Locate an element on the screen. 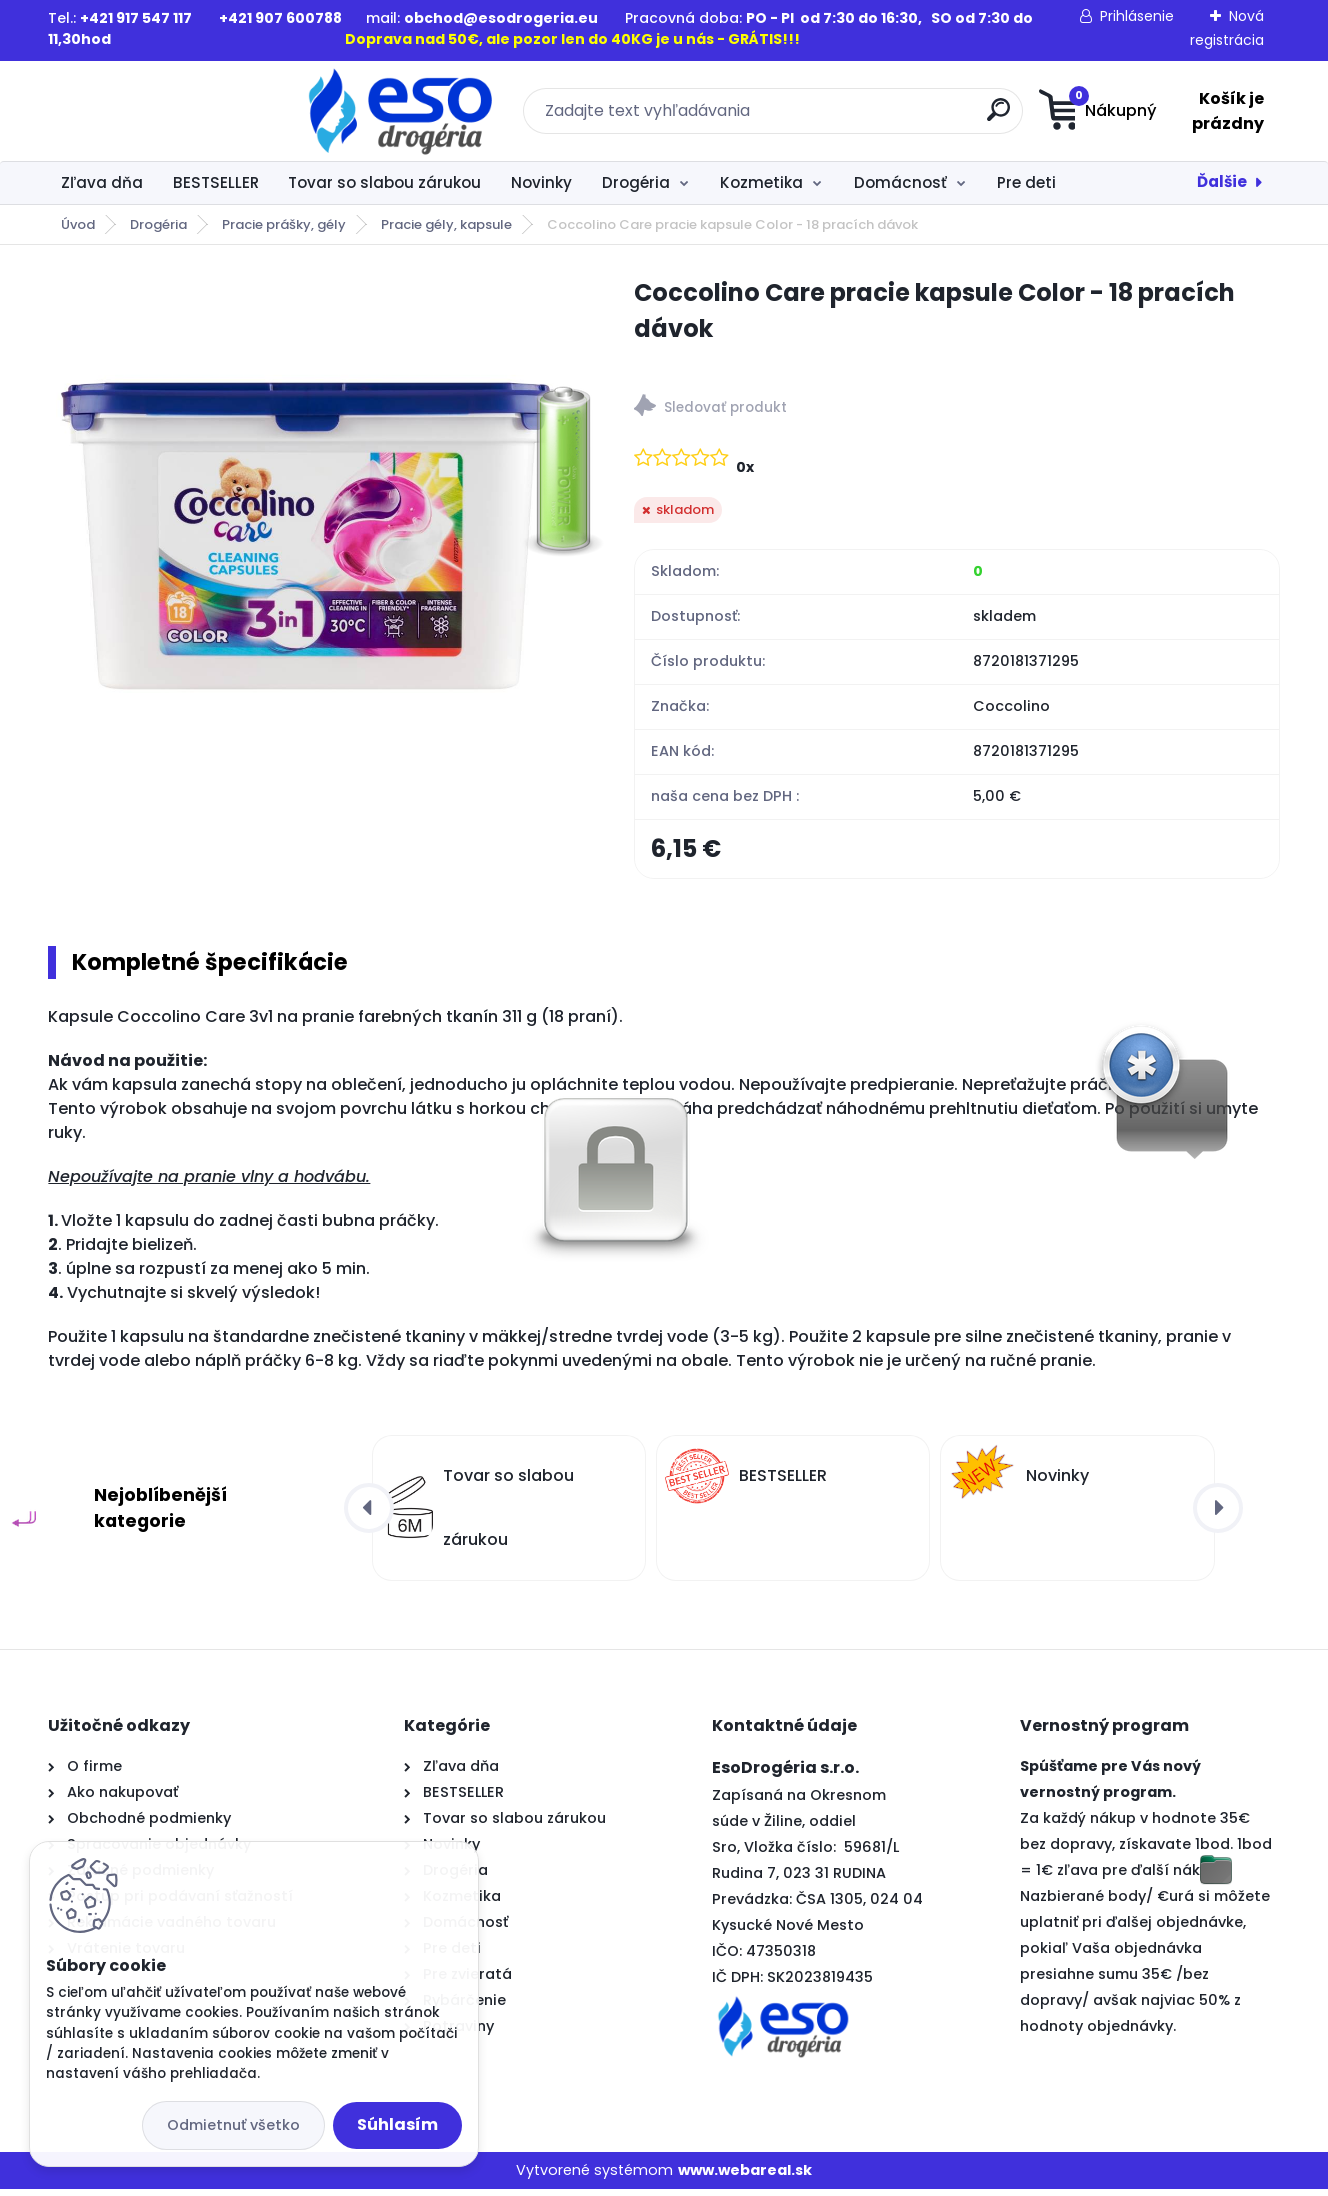 This screenshot has width=1328, height=2196. reply to all recipients in an email thread is located at coordinates (23, 1517).